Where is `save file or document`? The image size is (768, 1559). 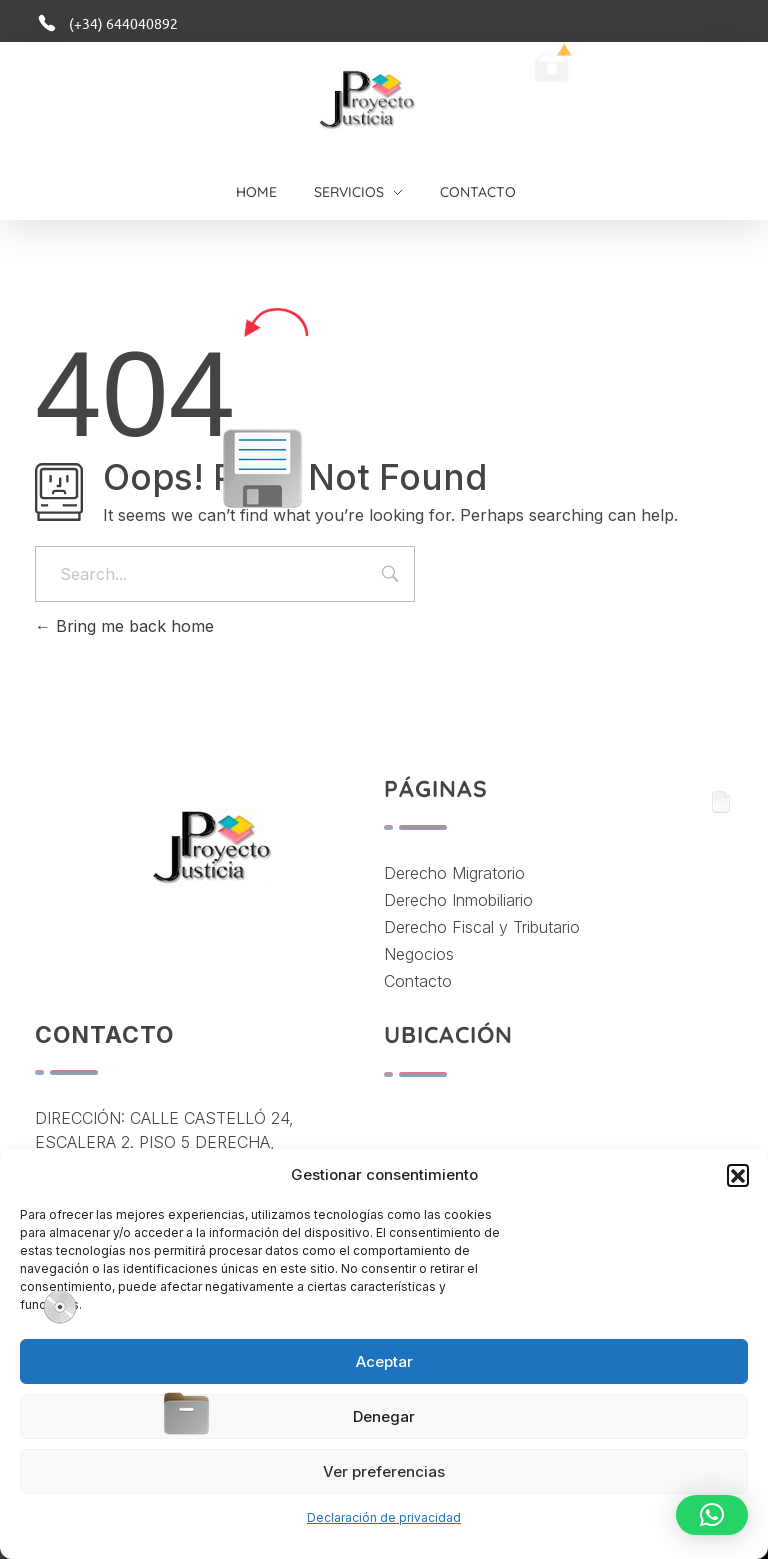
save file or document is located at coordinates (262, 468).